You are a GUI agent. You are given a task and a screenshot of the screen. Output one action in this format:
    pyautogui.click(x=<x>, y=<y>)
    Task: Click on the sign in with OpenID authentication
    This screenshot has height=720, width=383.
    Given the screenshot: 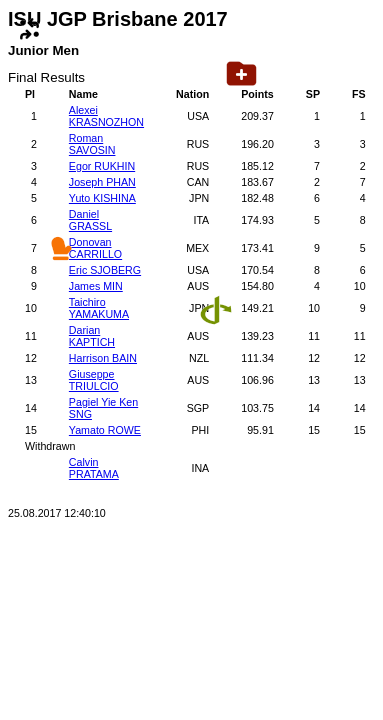 What is the action you would take?
    pyautogui.click(x=216, y=310)
    